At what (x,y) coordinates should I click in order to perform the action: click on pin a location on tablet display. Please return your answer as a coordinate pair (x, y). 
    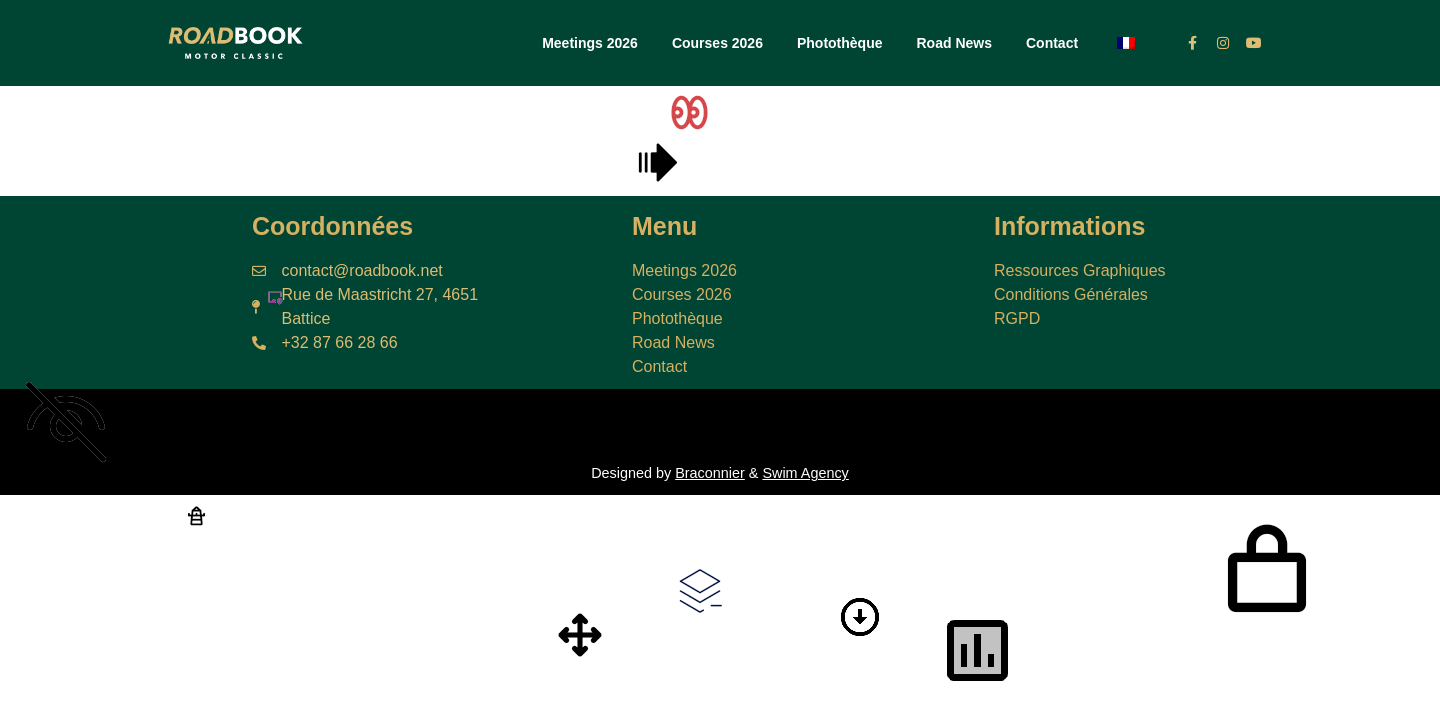
    Looking at the image, I should click on (275, 297).